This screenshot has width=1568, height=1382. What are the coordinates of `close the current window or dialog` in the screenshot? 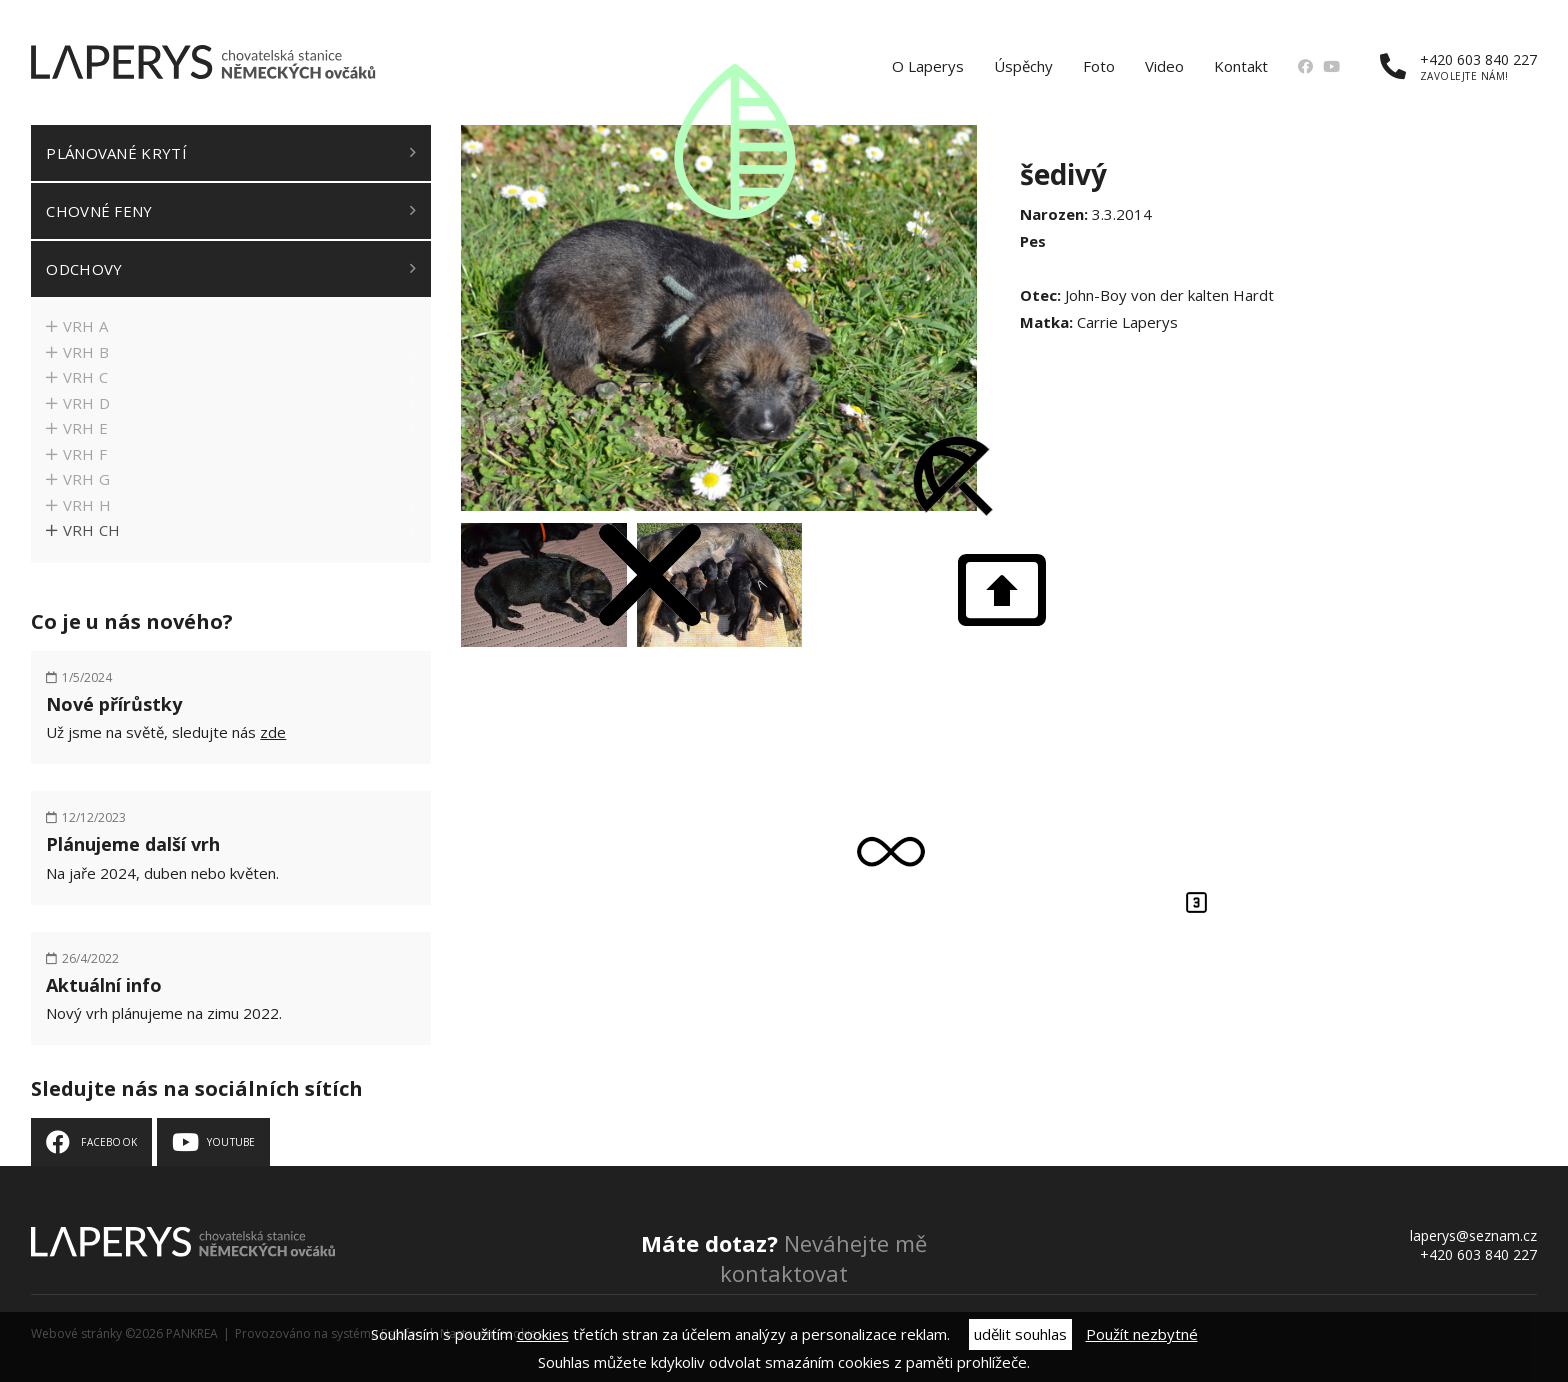 It's located at (650, 575).